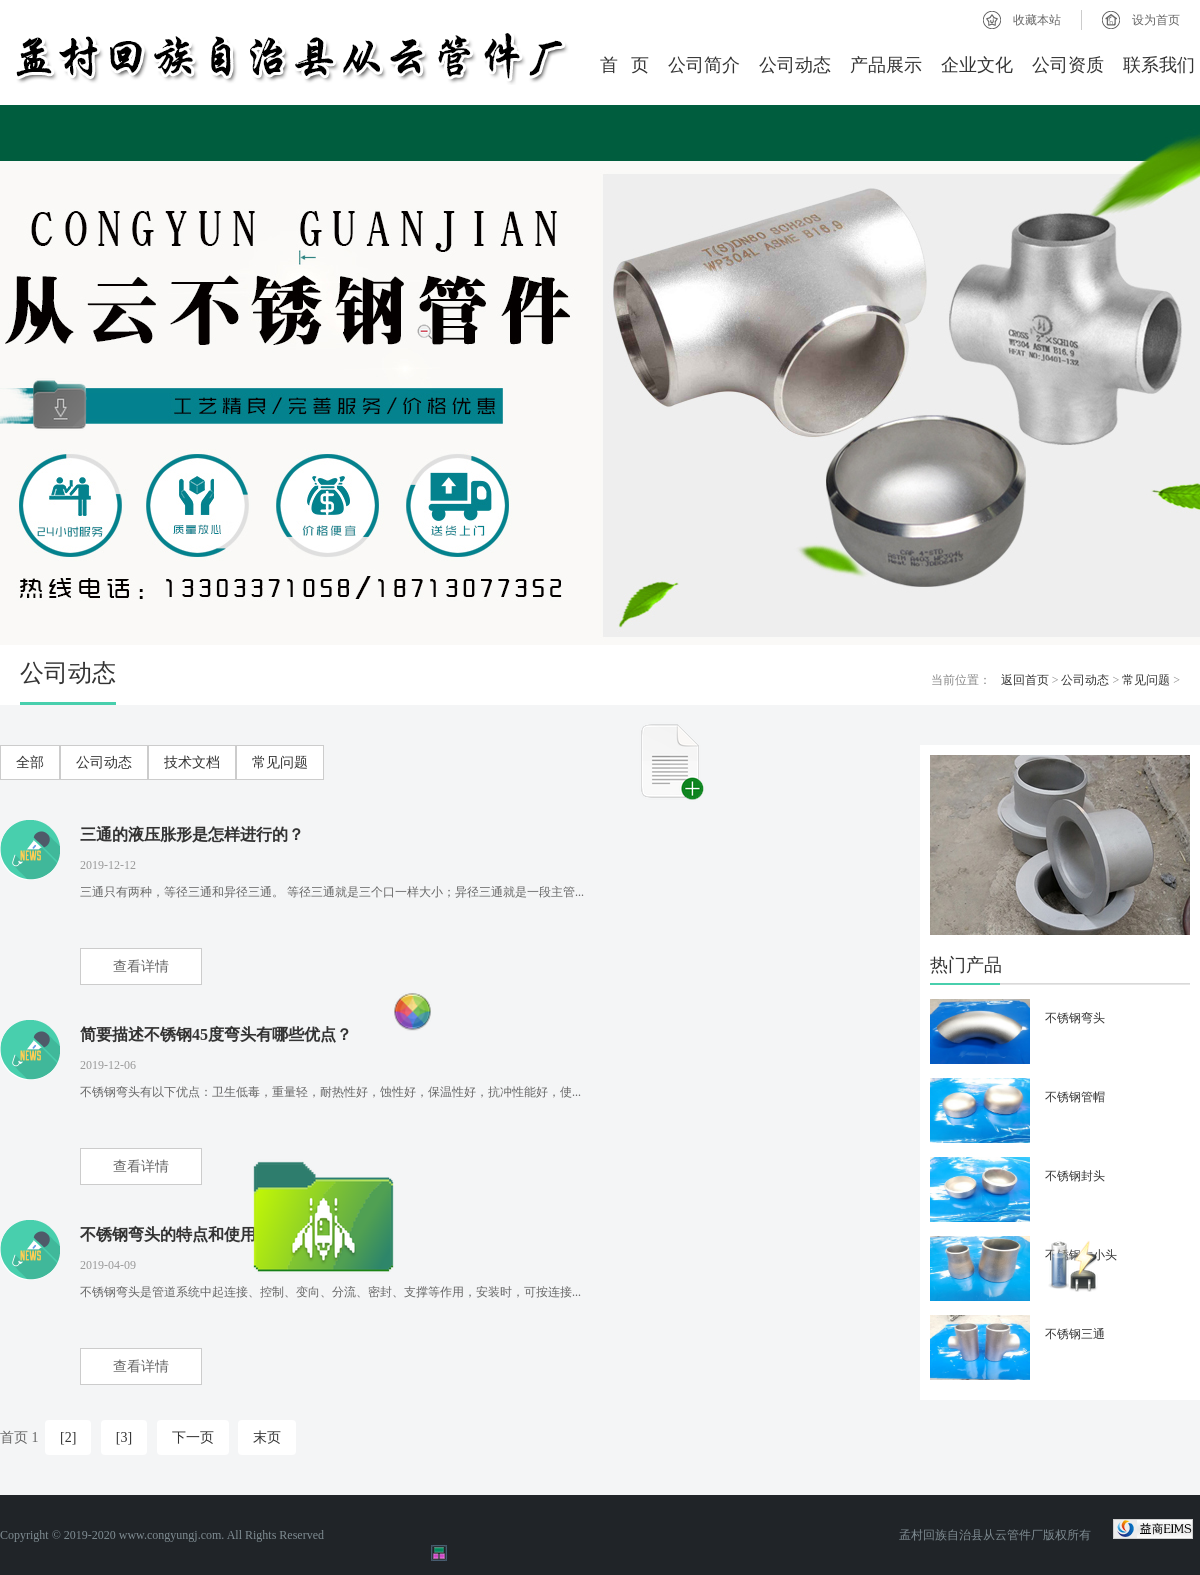 The height and width of the screenshot is (1575, 1200). What do you see at coordinates (425, 332) in the screenshot?
I see `zoom out to see more content` at bounding box center [425, 332].